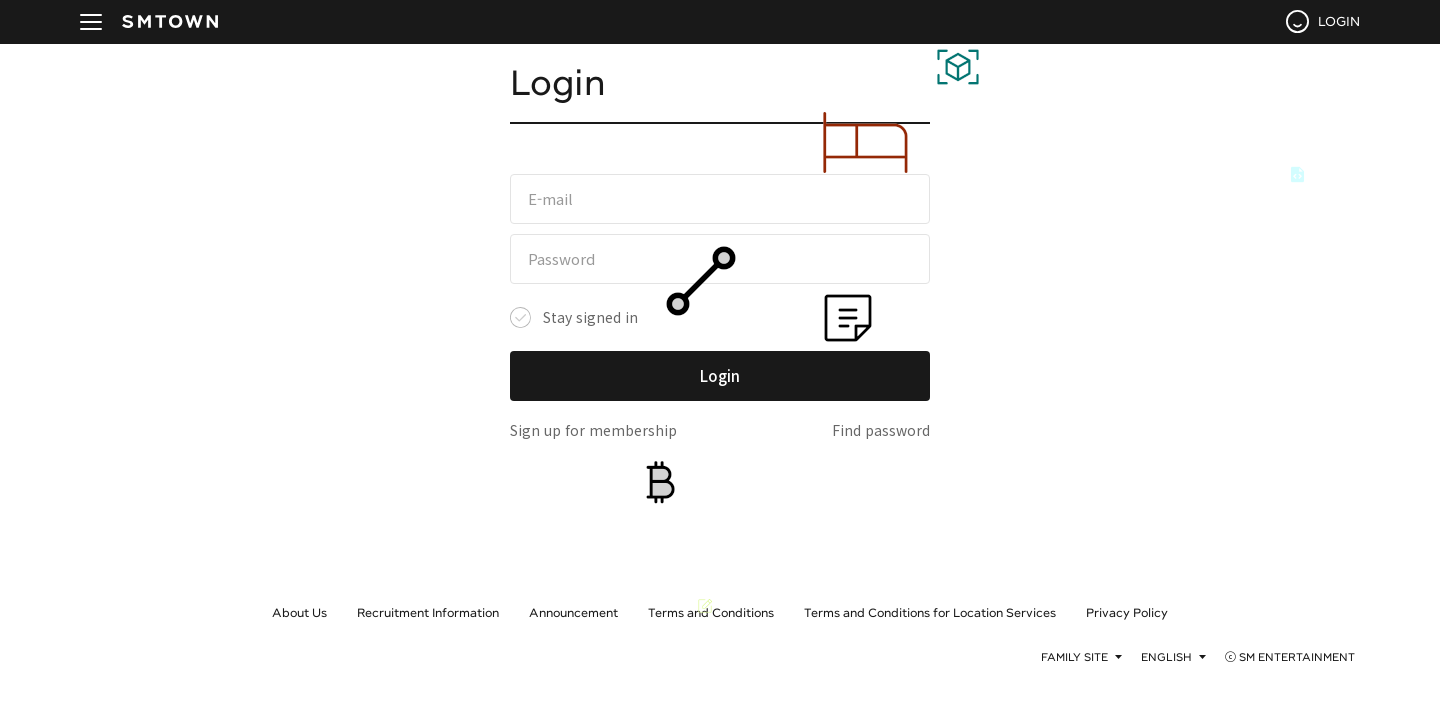  Describe the element at coordinates (1297, 174) in the screenshot. I see `view source code file` at that location.